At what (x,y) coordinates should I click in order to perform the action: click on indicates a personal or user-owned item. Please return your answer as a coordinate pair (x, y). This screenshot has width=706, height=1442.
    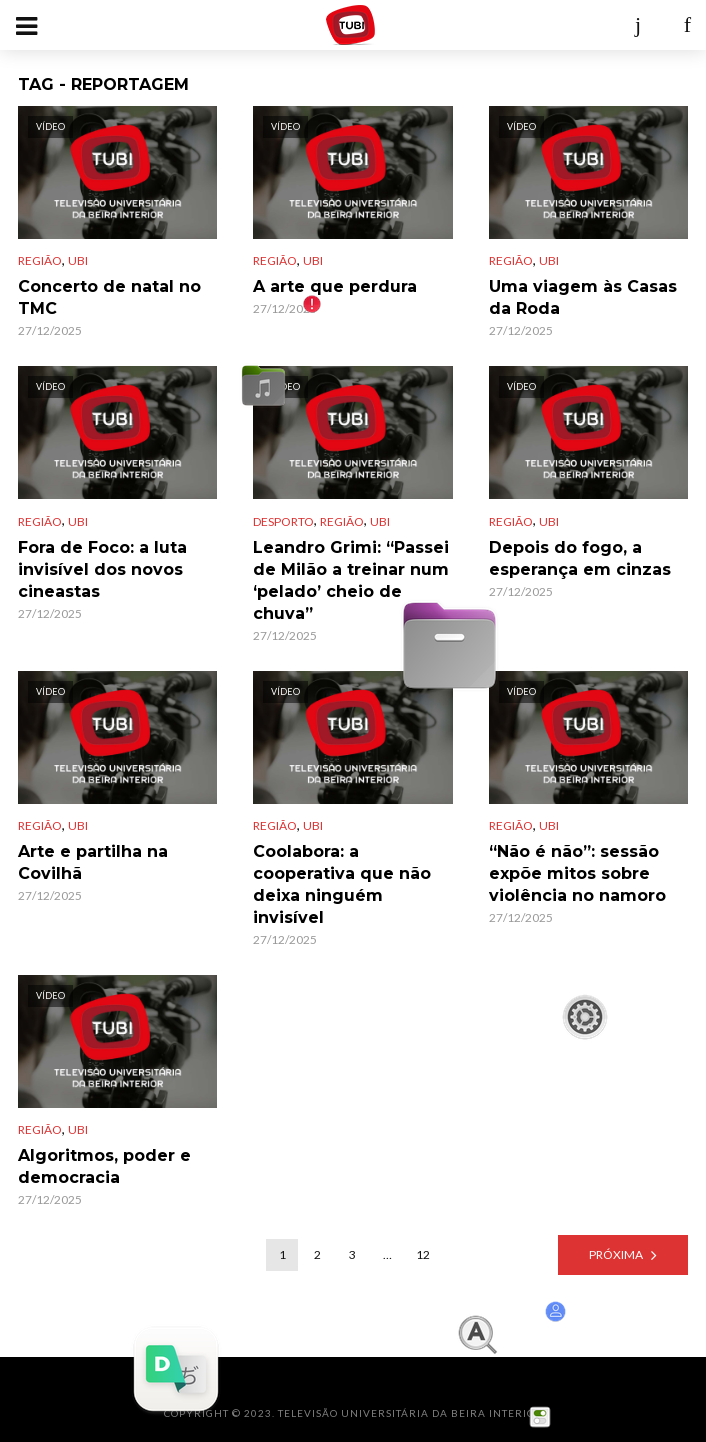
    Looking at the image, I should click on (555, 1311).